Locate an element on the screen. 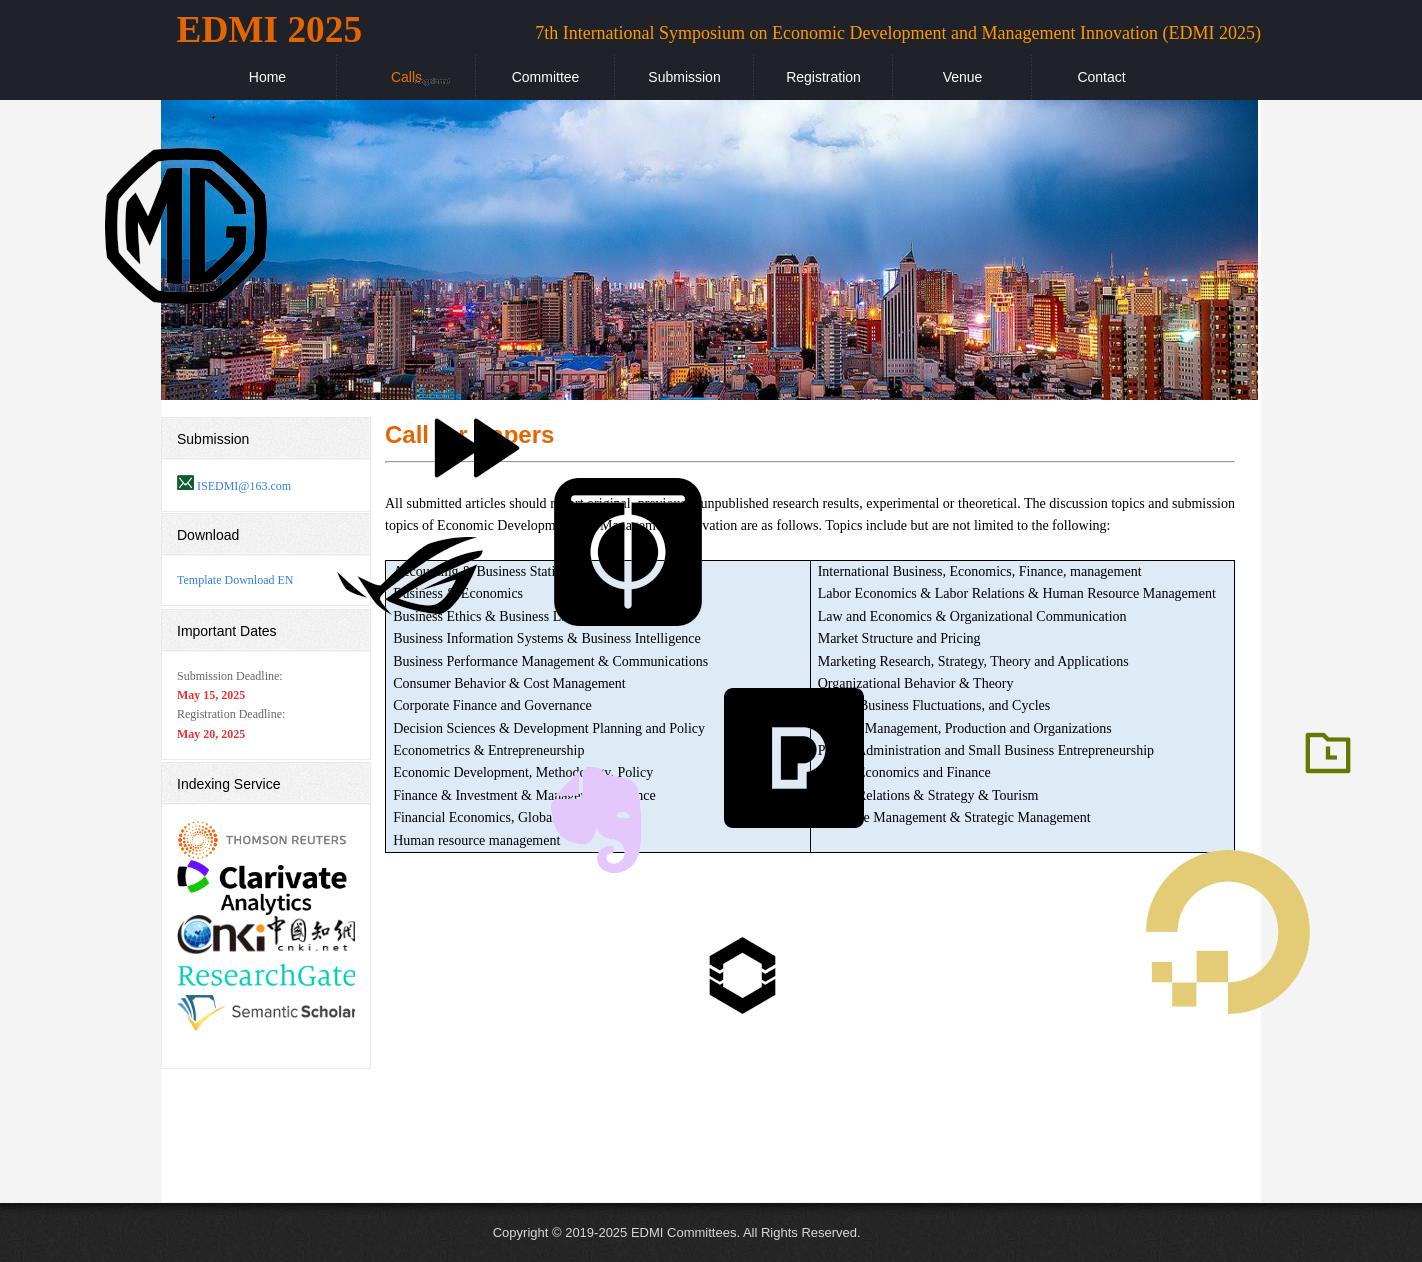  view folder history or previous versions is located at coordinates (1328, 753).